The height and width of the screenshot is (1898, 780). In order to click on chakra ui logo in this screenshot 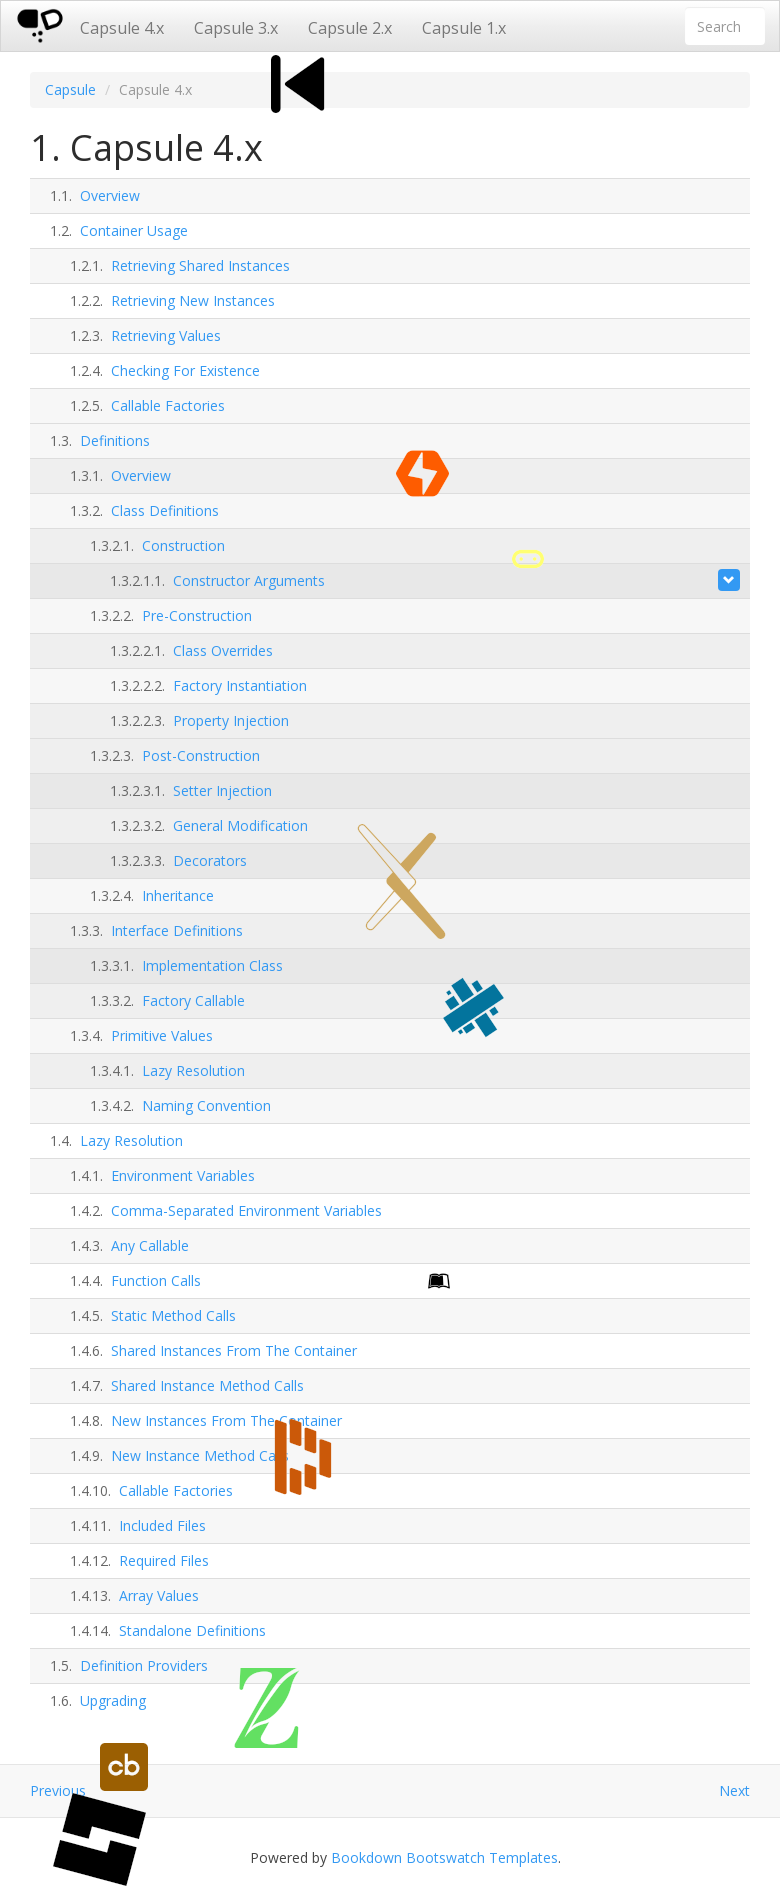, I will do `click(422, 473)`.